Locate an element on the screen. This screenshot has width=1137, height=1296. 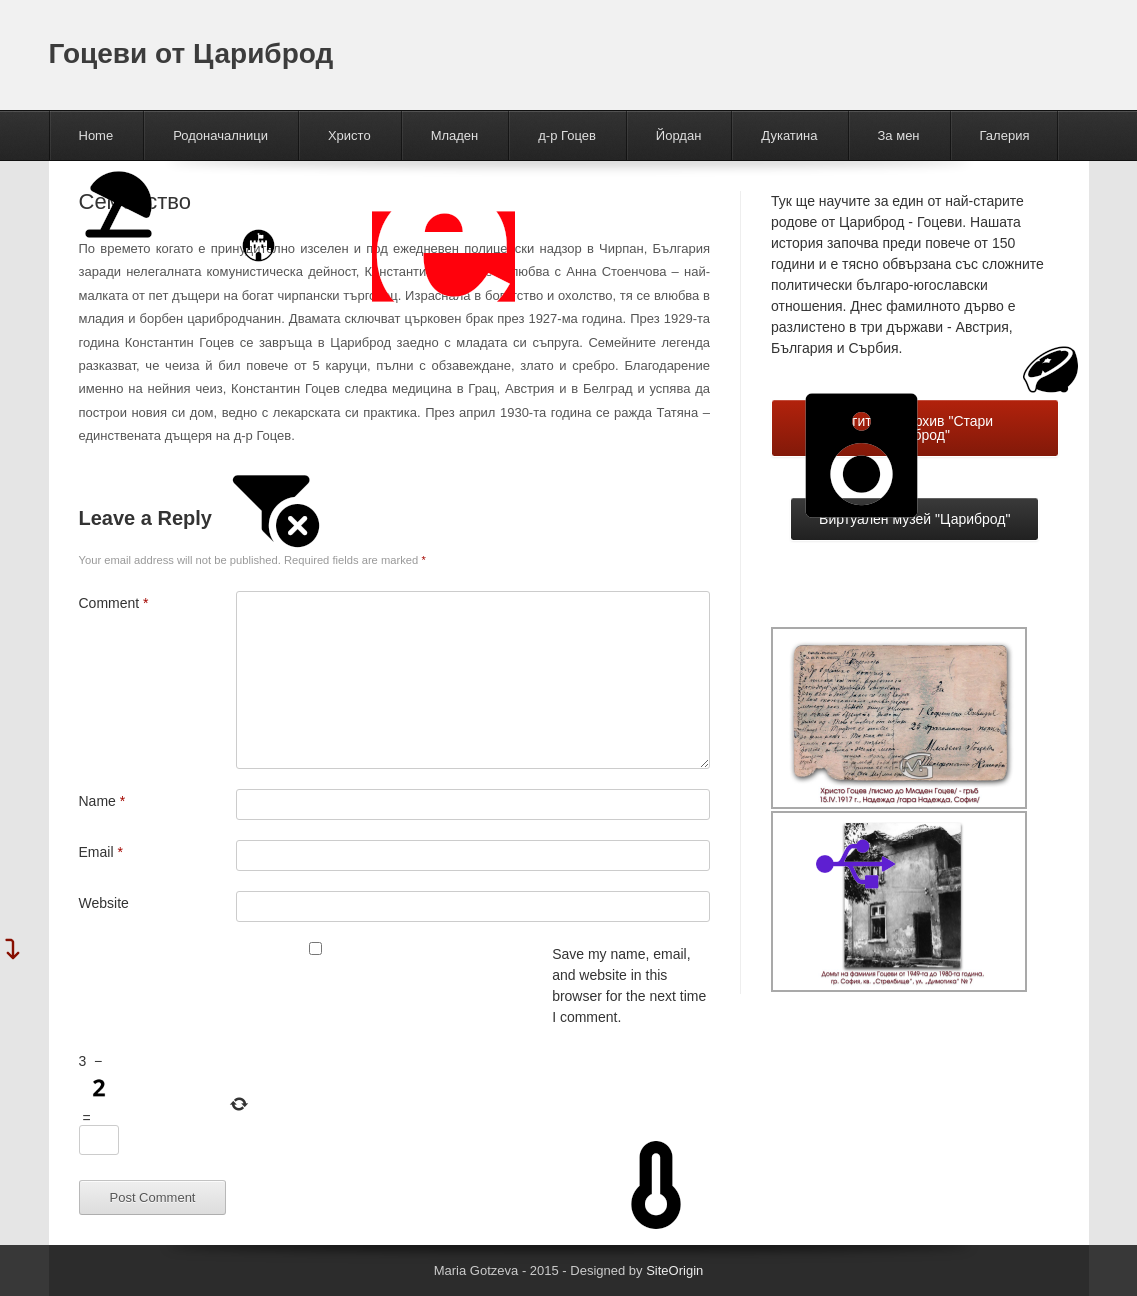
adjust speaker or audio output settings is located at coordinates (861, 455).